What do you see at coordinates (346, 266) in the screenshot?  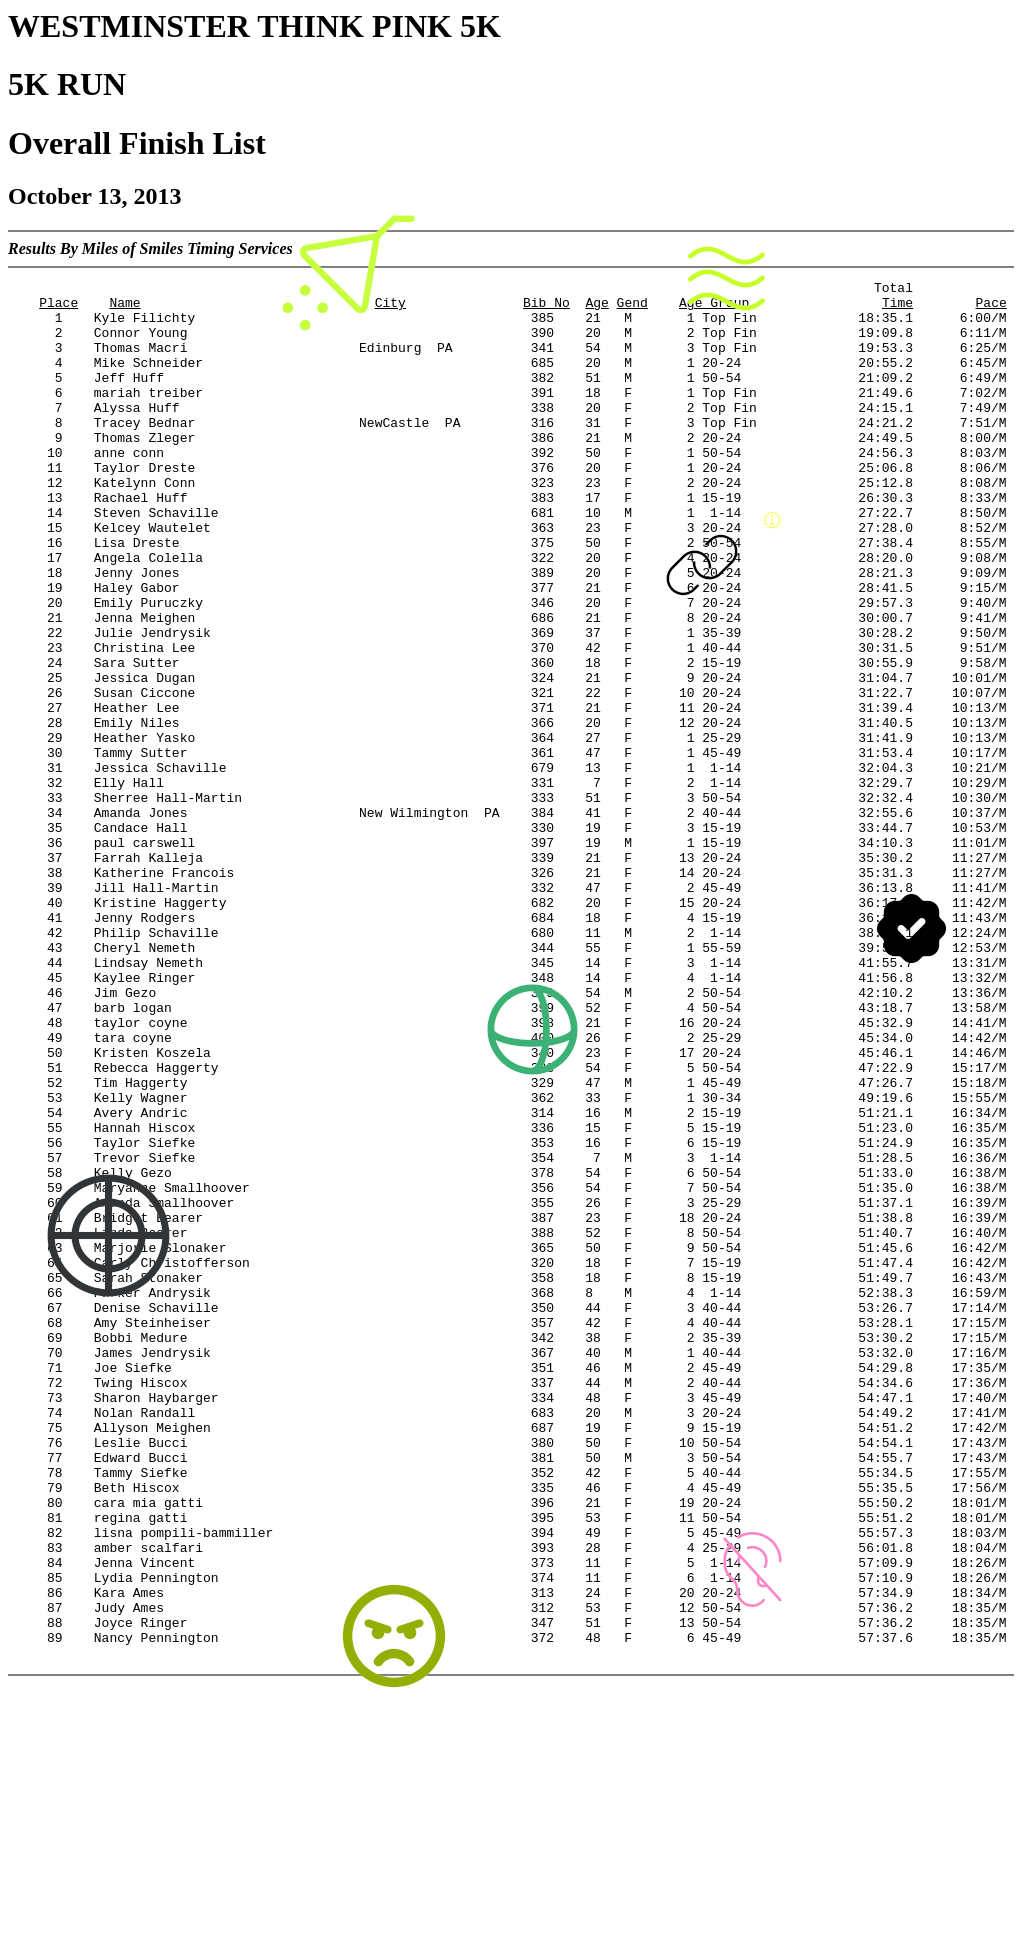 I see `indicates shower or bathroom facilities` at bounding box center [346, 266].